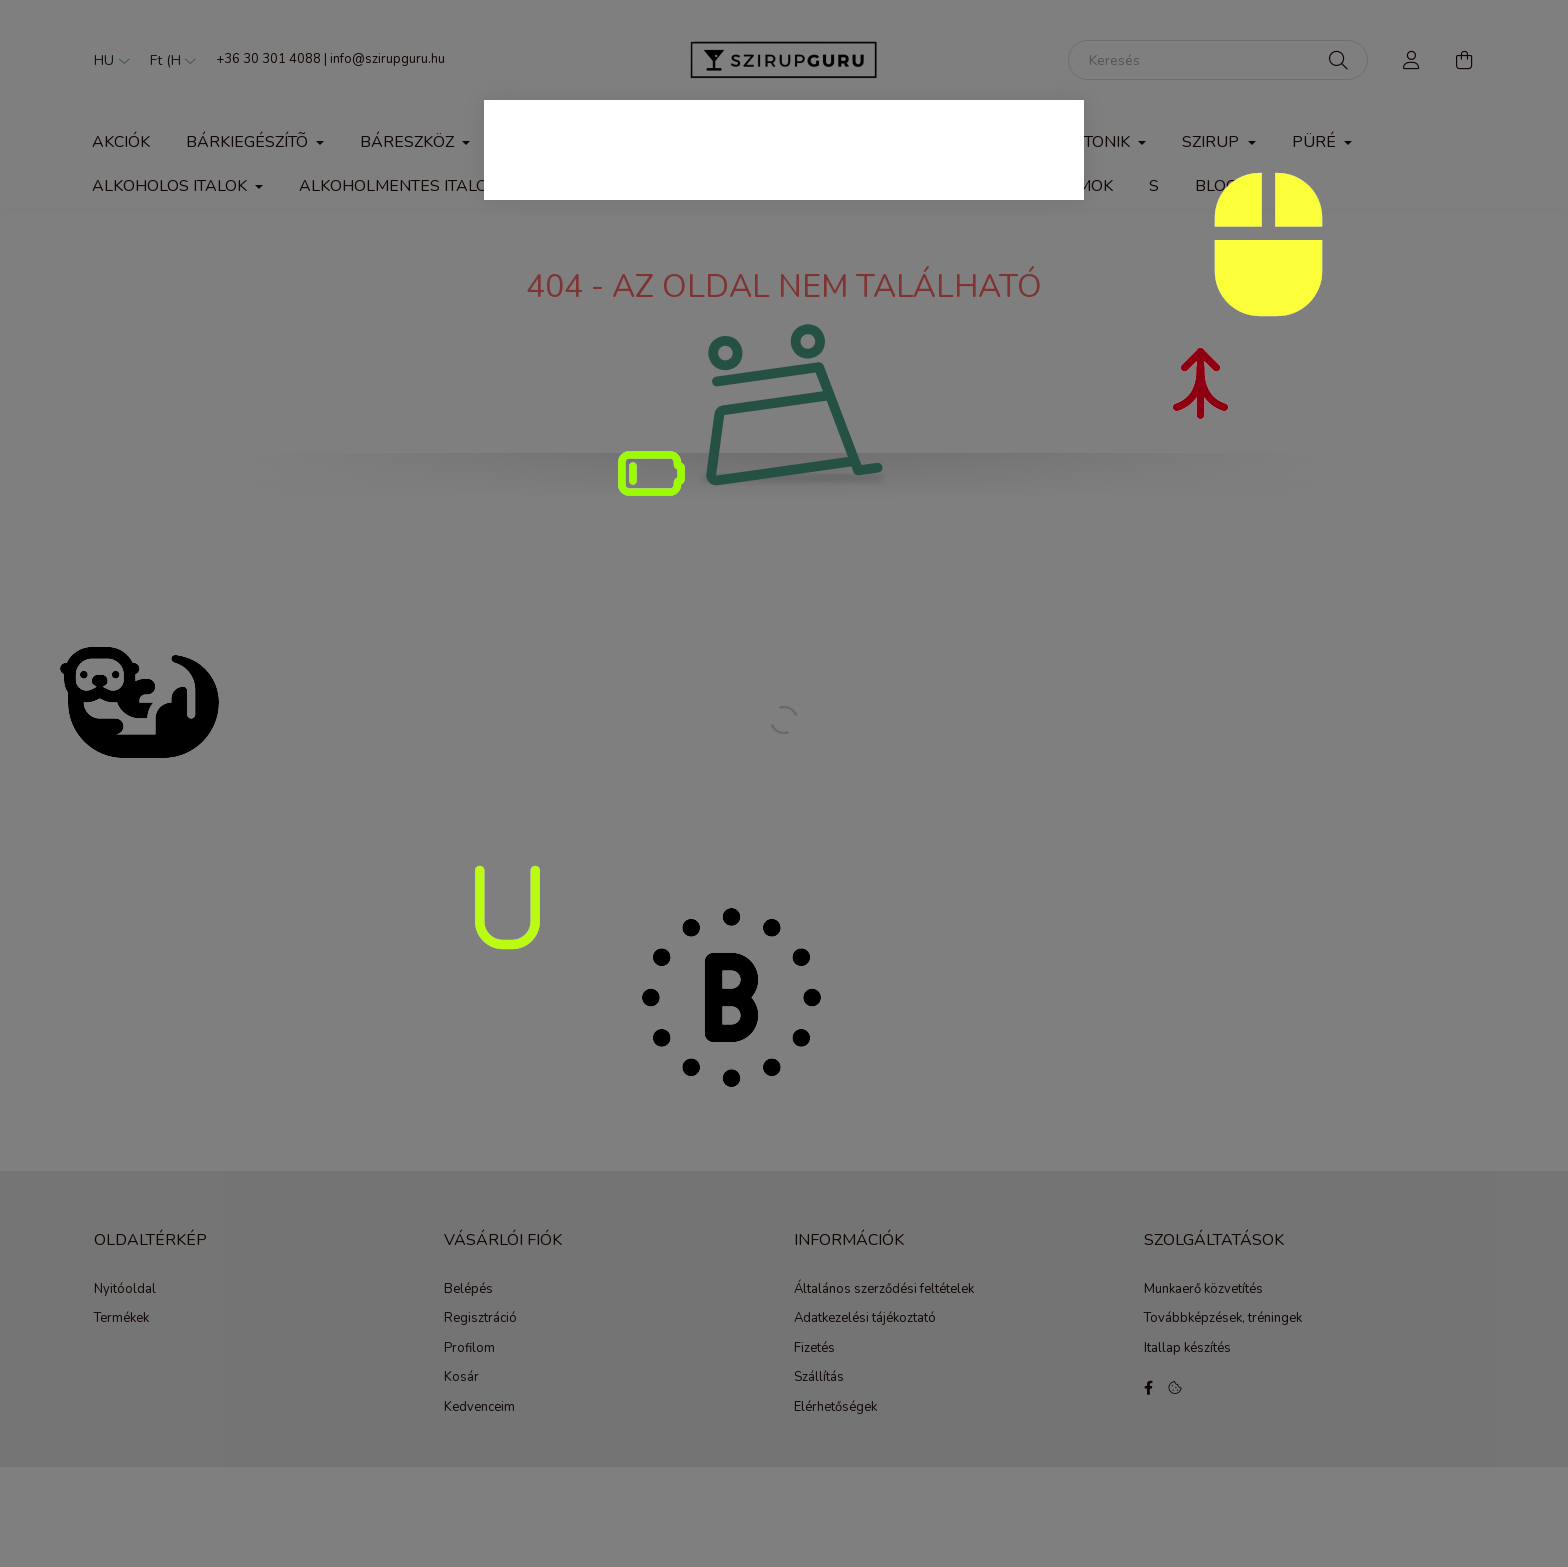 The image size is (1568, 1567). I want to click on represents the letter U in text or keyboard input, so click(507, 907).